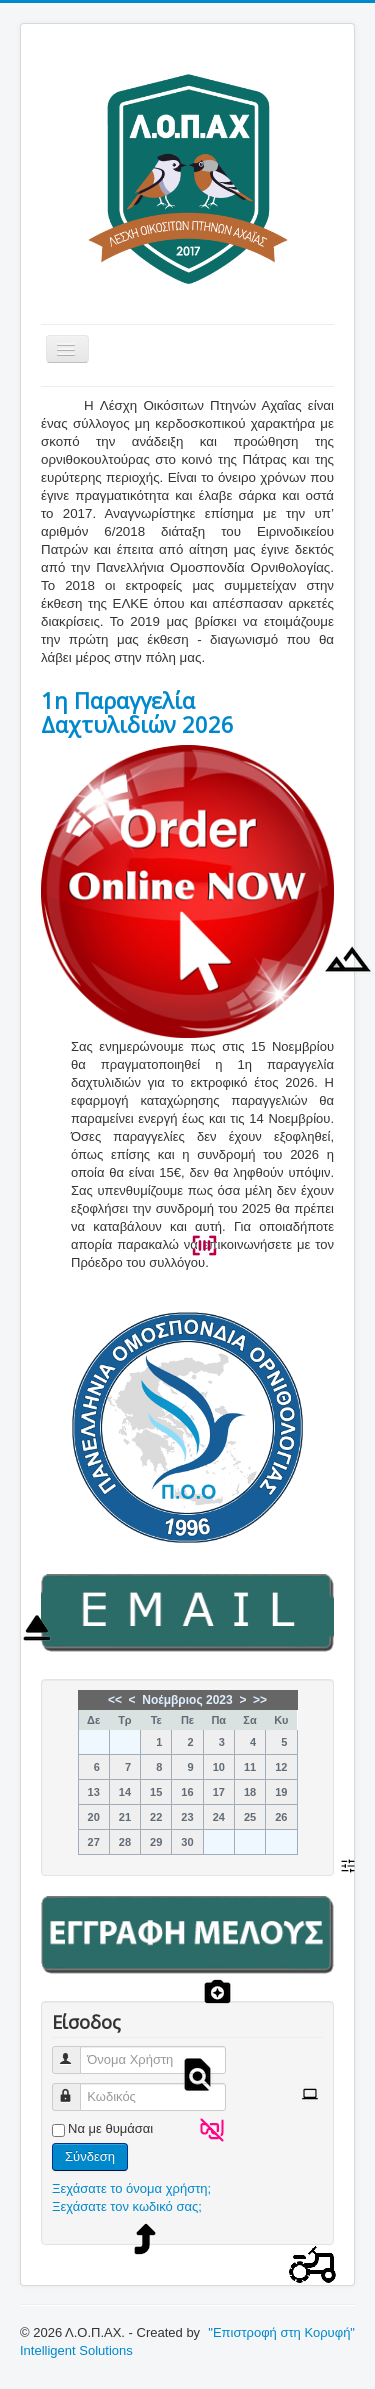  Describe the element at coordinates (348, 959) in the screenshot. I see `filter photos by landscape or mountain scenes` at that location.